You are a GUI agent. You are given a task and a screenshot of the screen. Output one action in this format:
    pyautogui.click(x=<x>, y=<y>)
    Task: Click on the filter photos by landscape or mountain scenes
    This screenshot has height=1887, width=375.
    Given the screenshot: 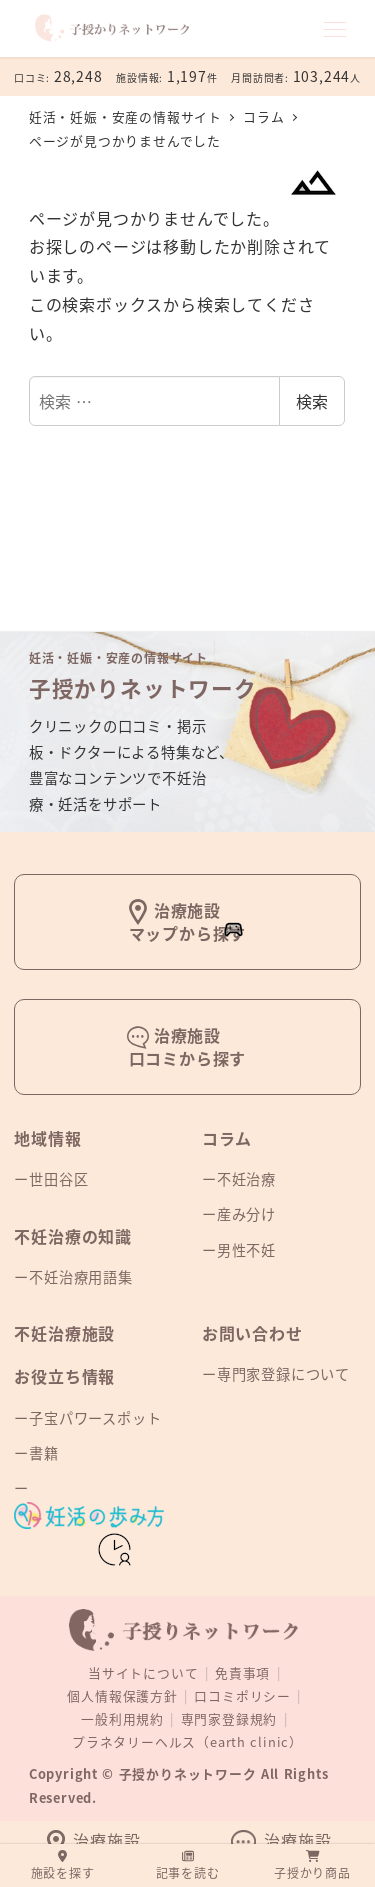 What is the action you would take?
    pyautogui.click(x=313, y=182)
    